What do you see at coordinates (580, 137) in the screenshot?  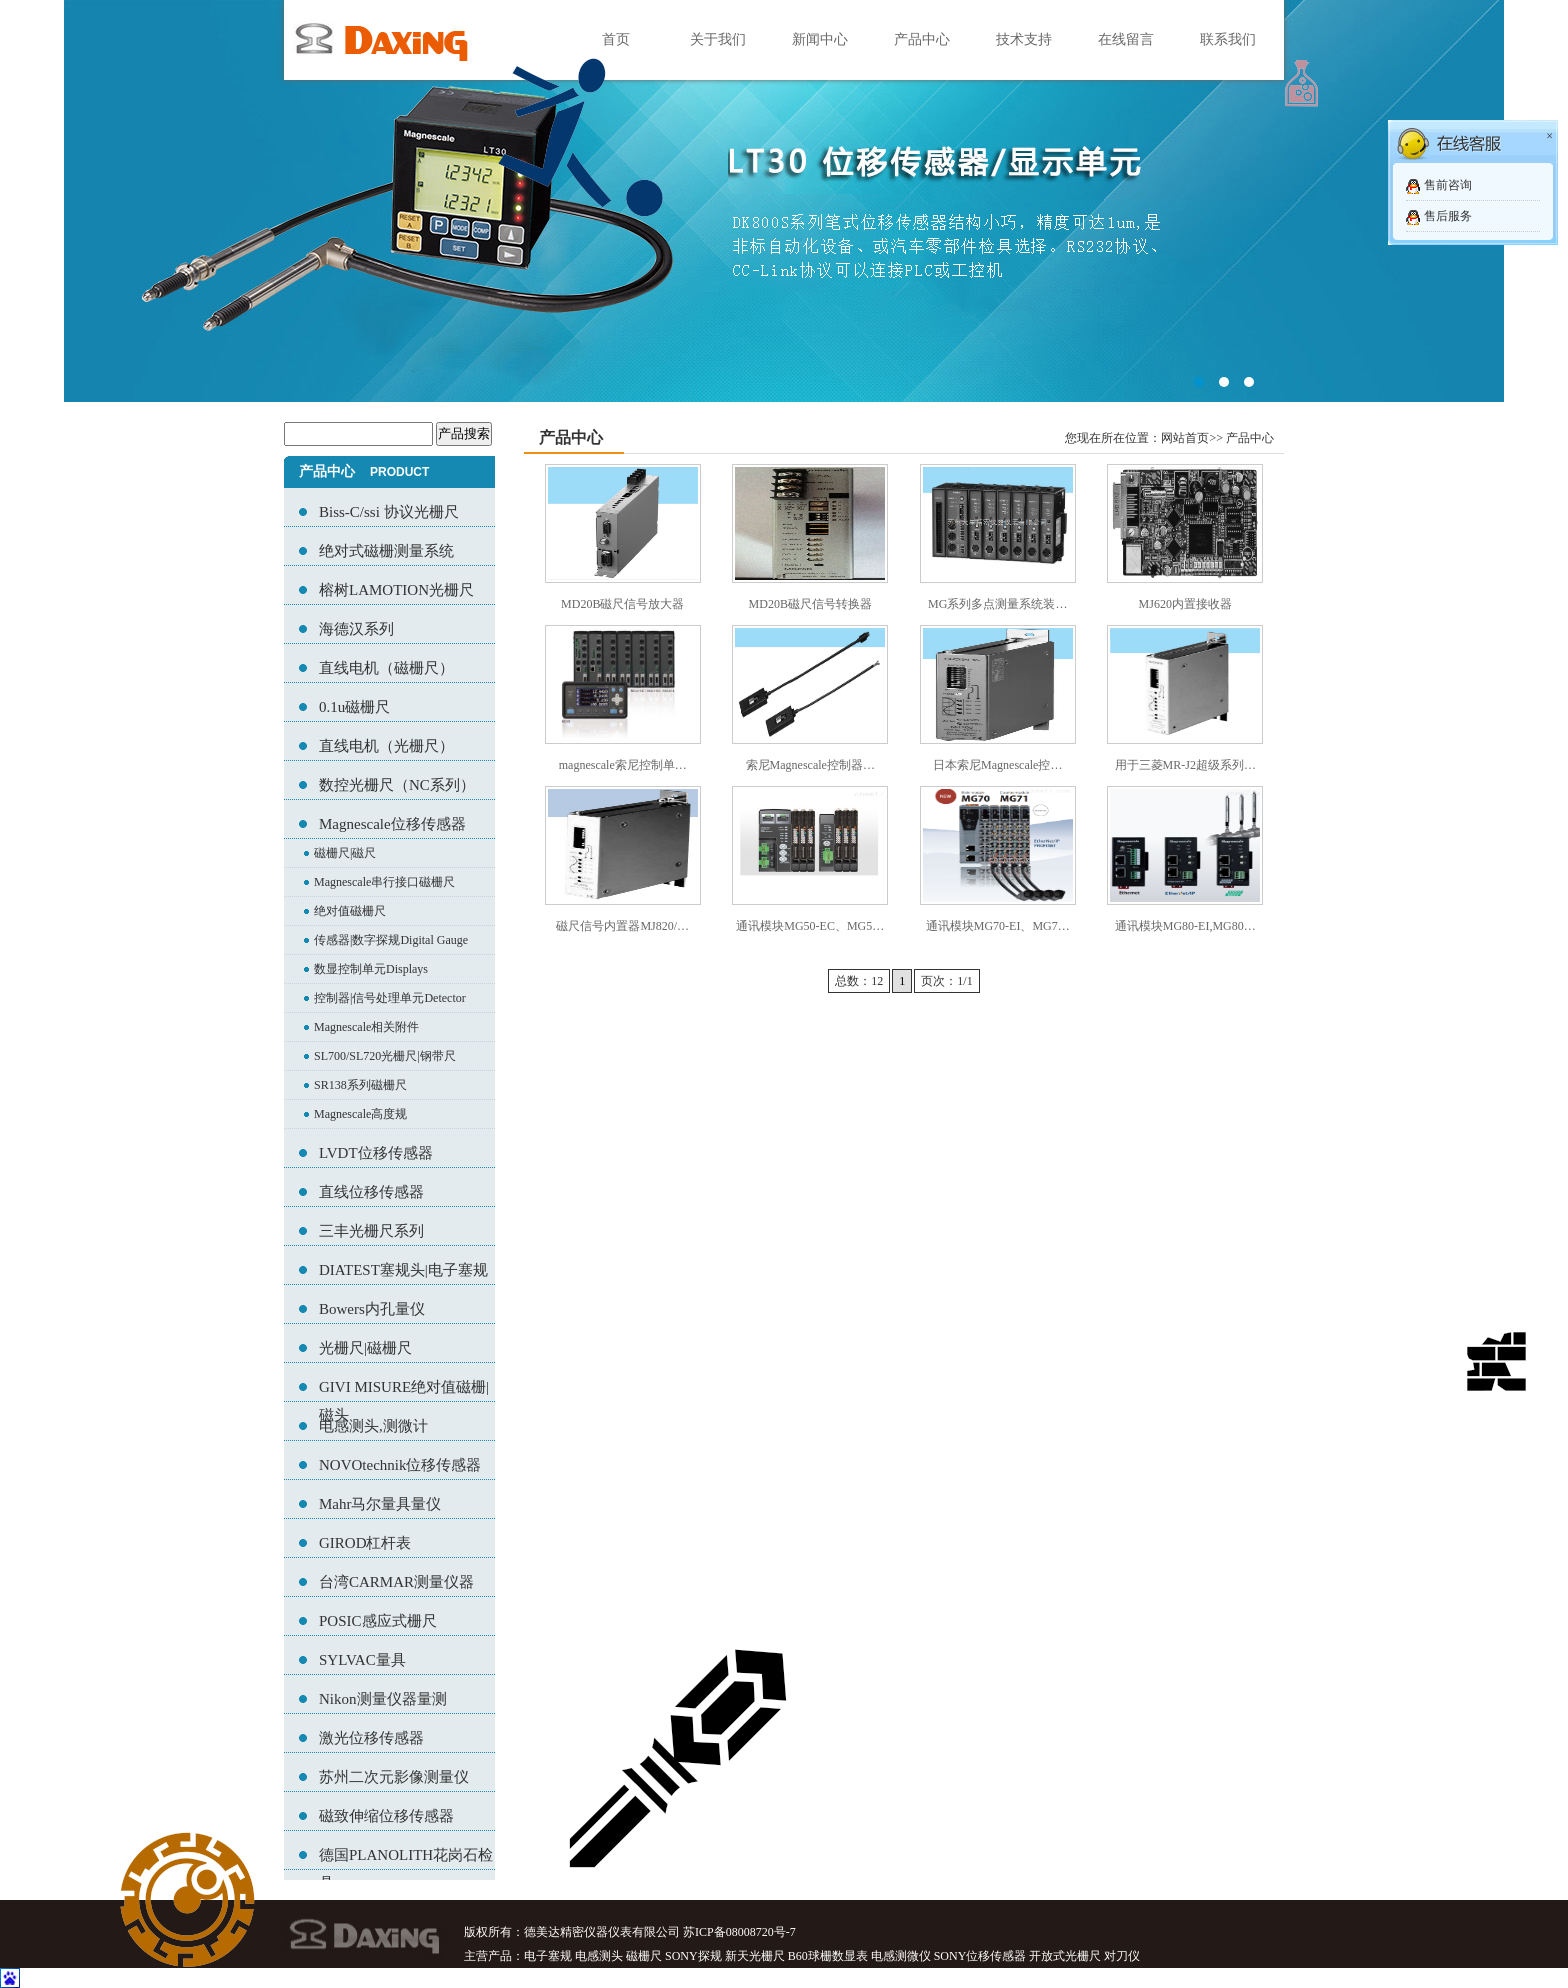 I see `access soccer or football games` at bounding box center [580, 137].